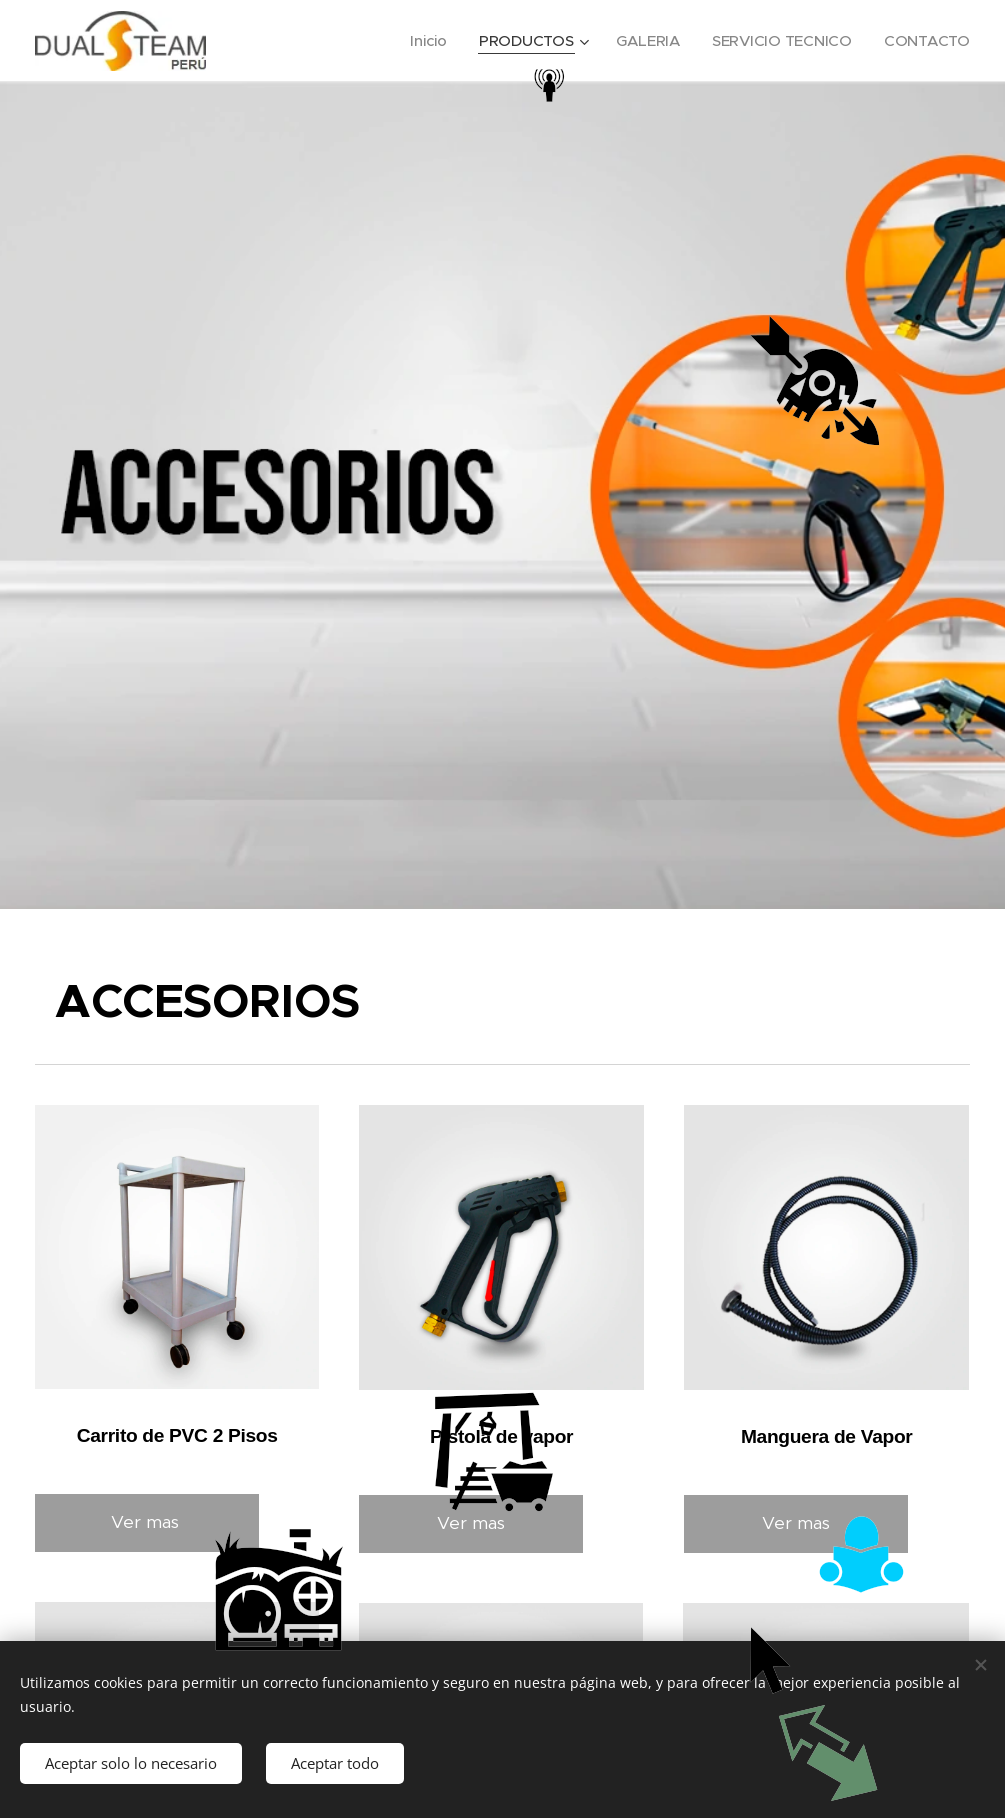 Image resolution: width=1005 pixels, height=1818 pixels. What do you see at coordinates (494, 1452) in the screenshot?
I see `access gold mine resource building` at bounding box center [494, 1452].